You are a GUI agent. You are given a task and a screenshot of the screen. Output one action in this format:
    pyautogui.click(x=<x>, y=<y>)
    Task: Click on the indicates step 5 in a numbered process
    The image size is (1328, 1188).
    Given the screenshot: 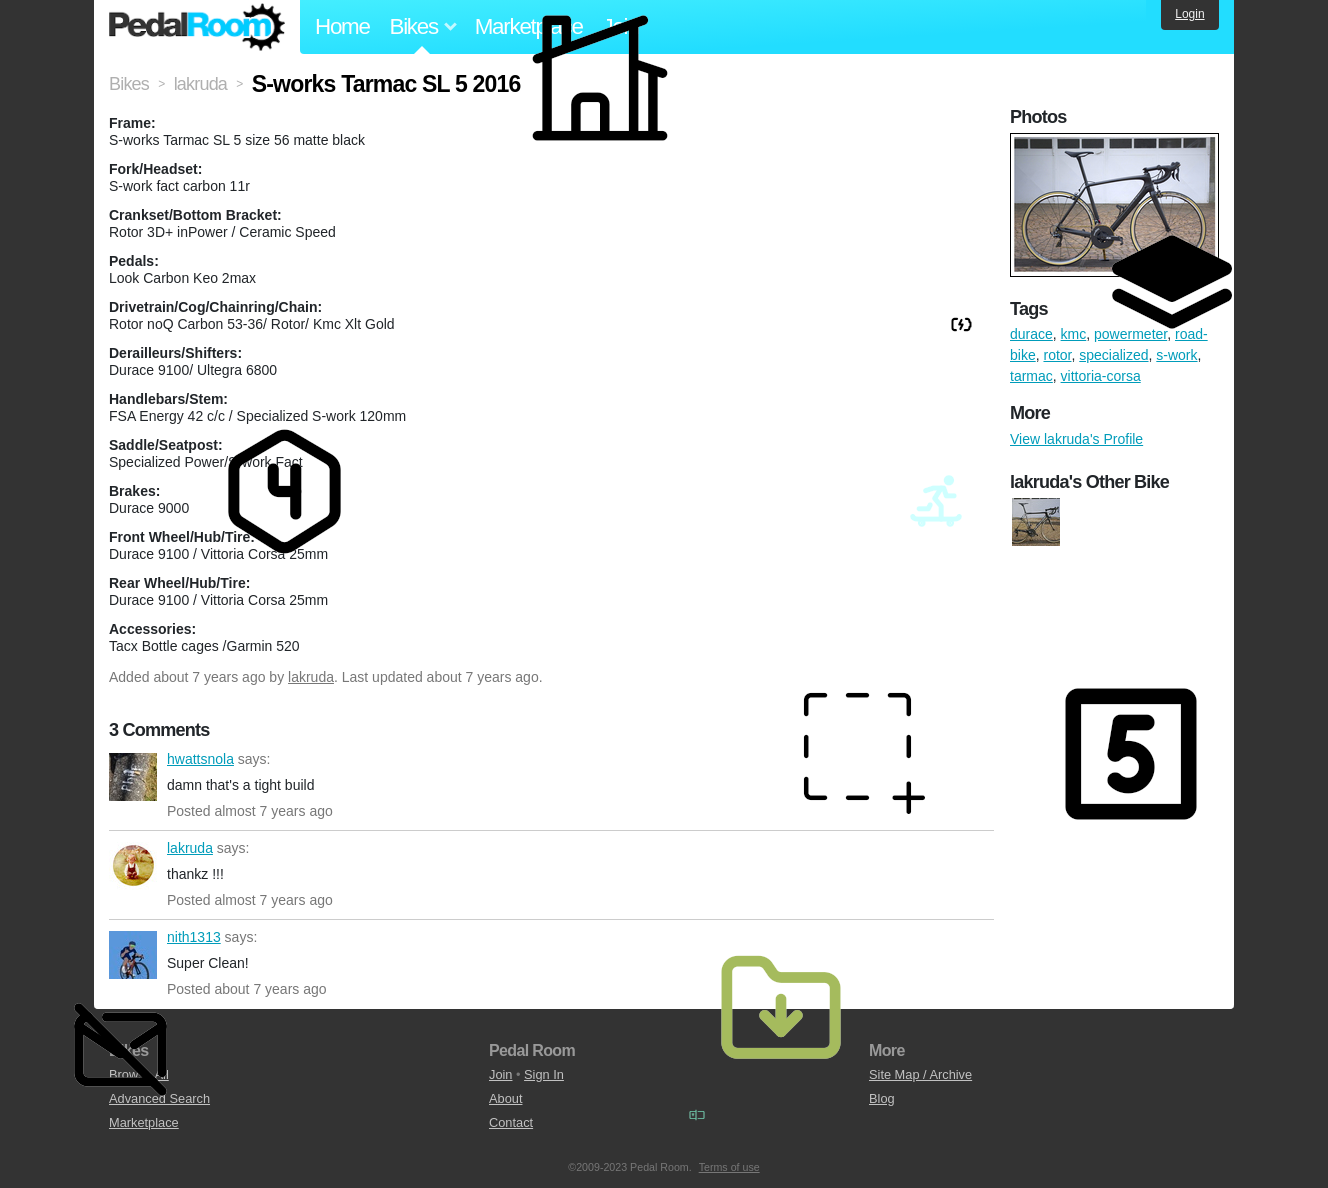 What is the action you would take?
    pyautogui.click(x=1131, y=754)
    